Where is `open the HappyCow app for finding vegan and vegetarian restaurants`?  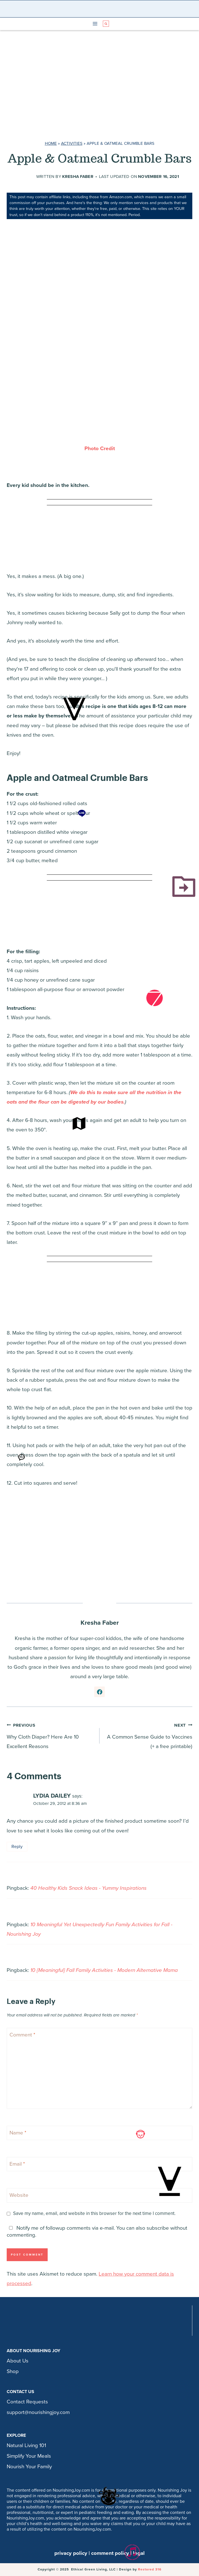
open the HappyCow app for finding vegan and vegetarian restaurants is located at coordinates (109, 2496).